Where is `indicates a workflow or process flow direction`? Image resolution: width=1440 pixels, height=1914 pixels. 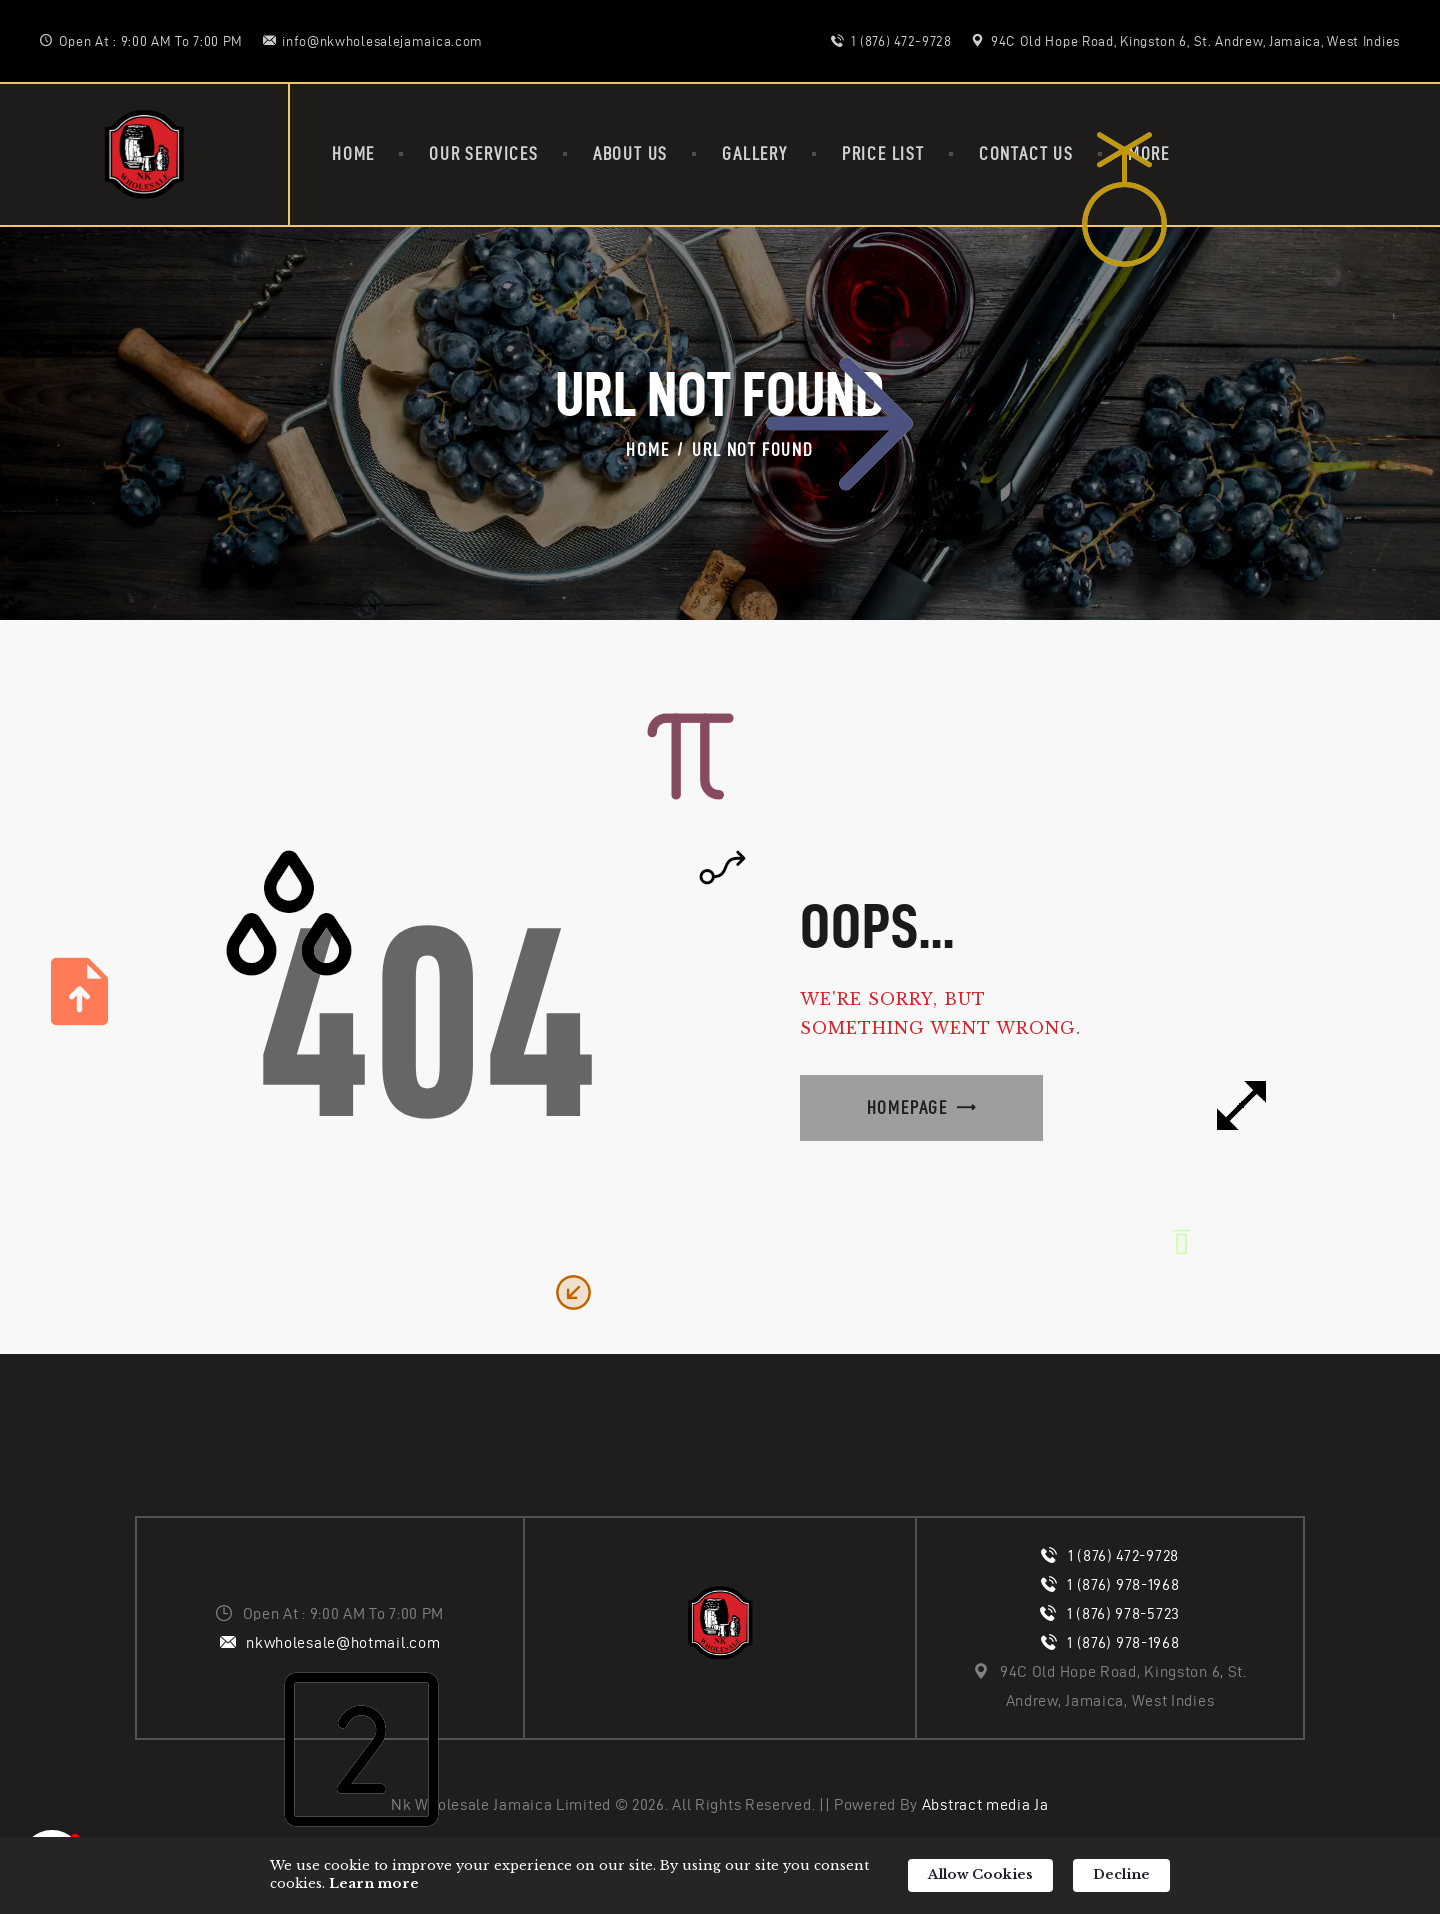 indicates a workflow or process flow direction is located at coordinates (722, 867).